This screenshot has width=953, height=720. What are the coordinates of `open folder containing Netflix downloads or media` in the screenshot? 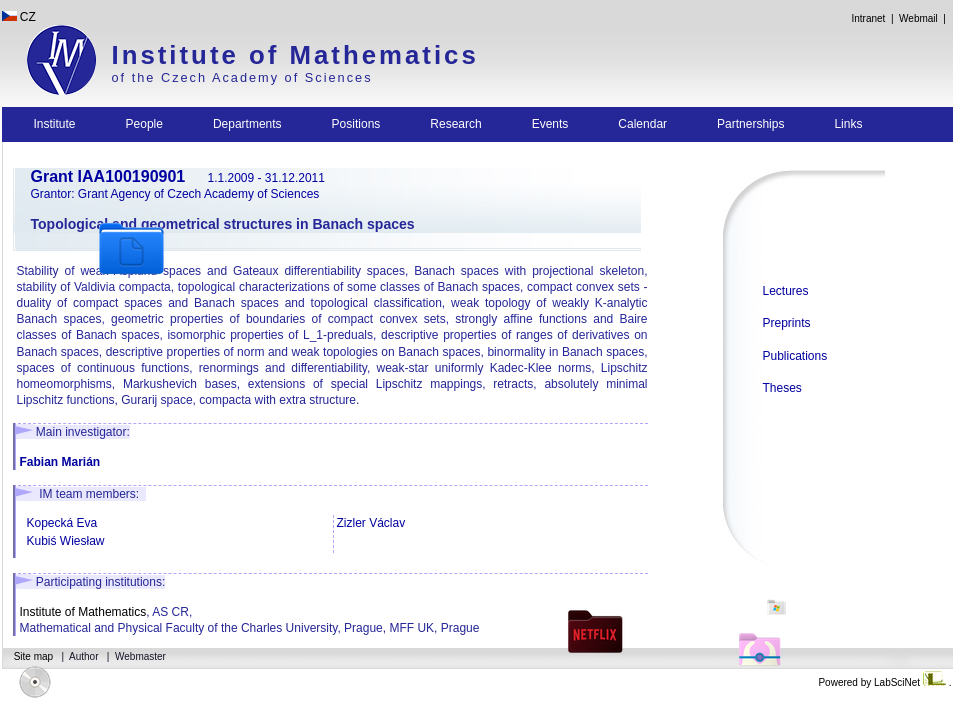 It's located at (595, 633).